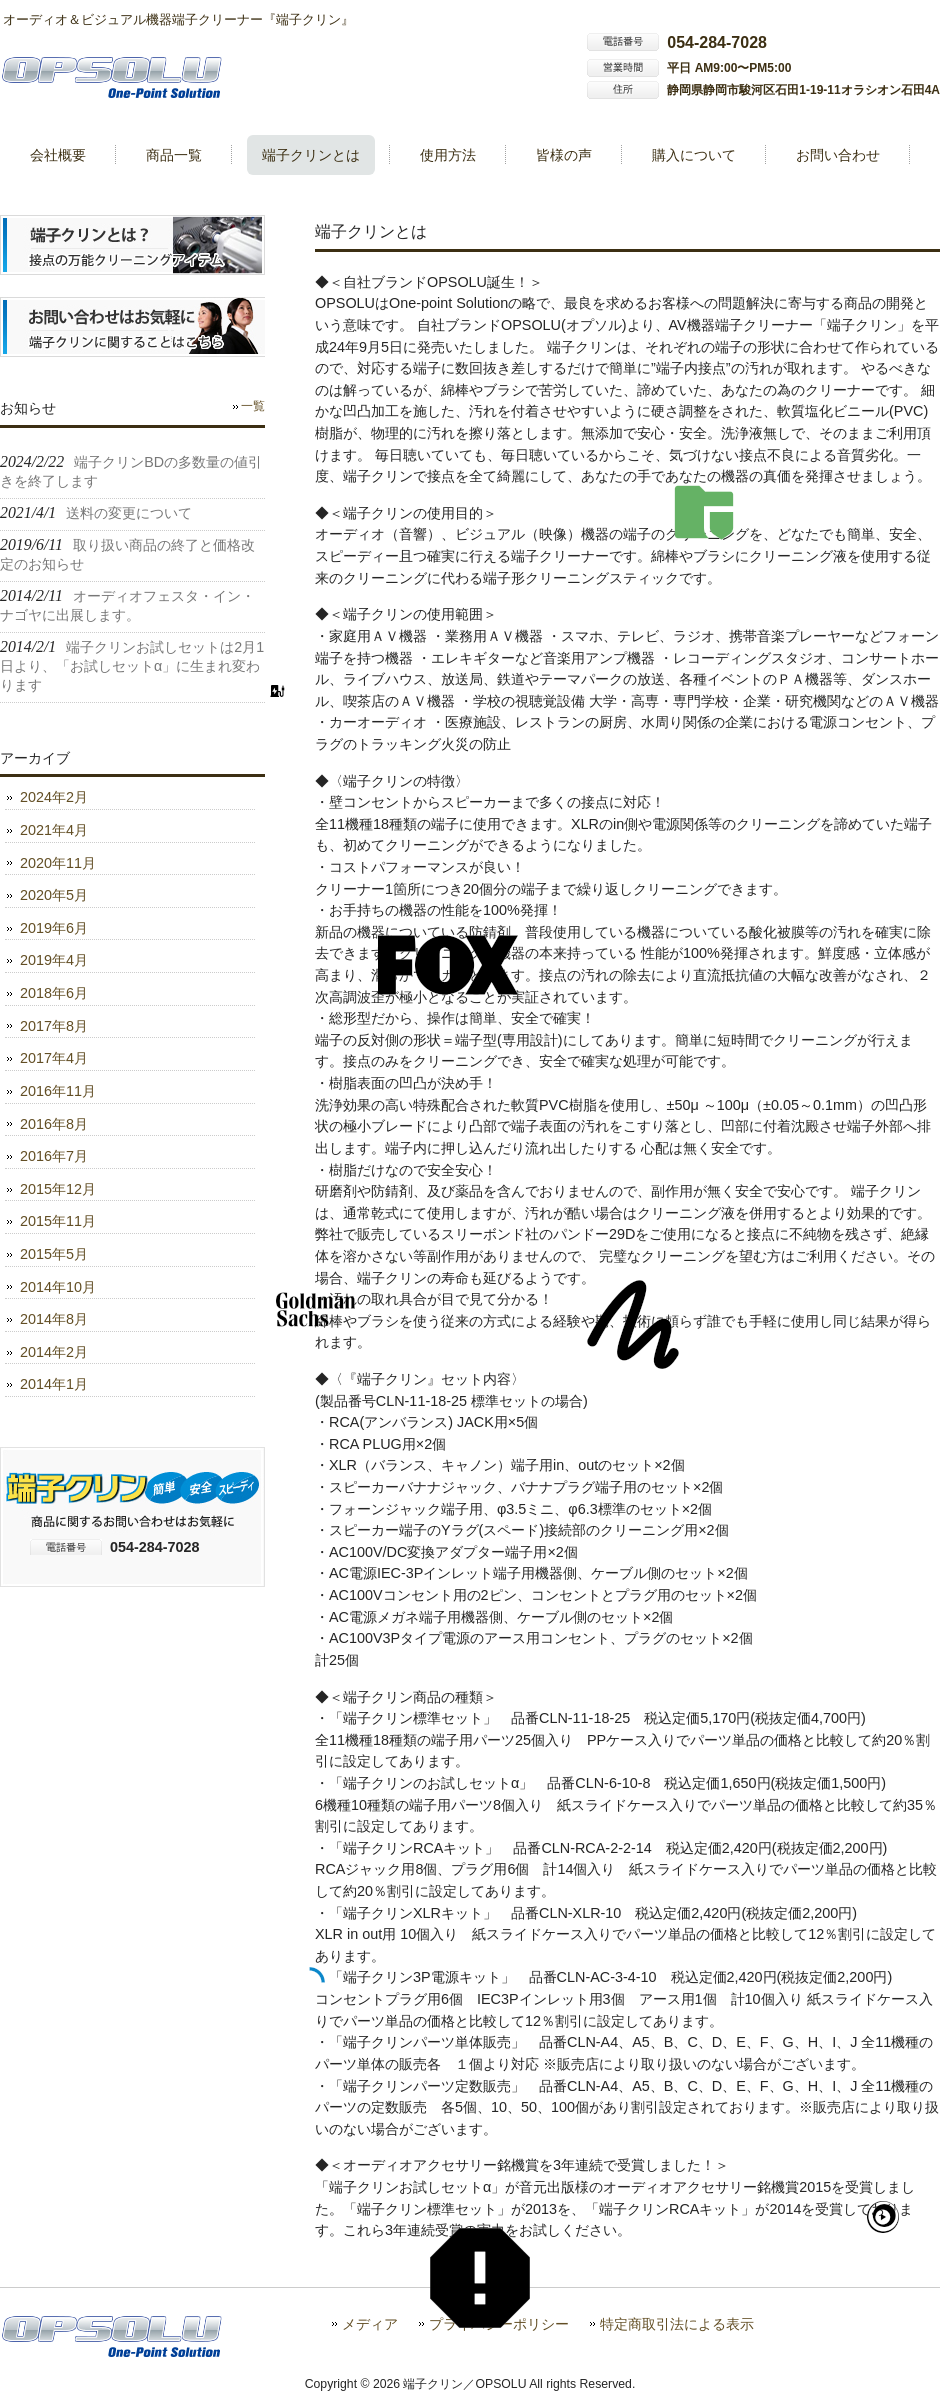 Image resolution: width=940 pixels, height=2399 pixels. Describe the element at coordinates (633, 1326) in the screenshot. I see `open sketching or drawing tool` at that location.